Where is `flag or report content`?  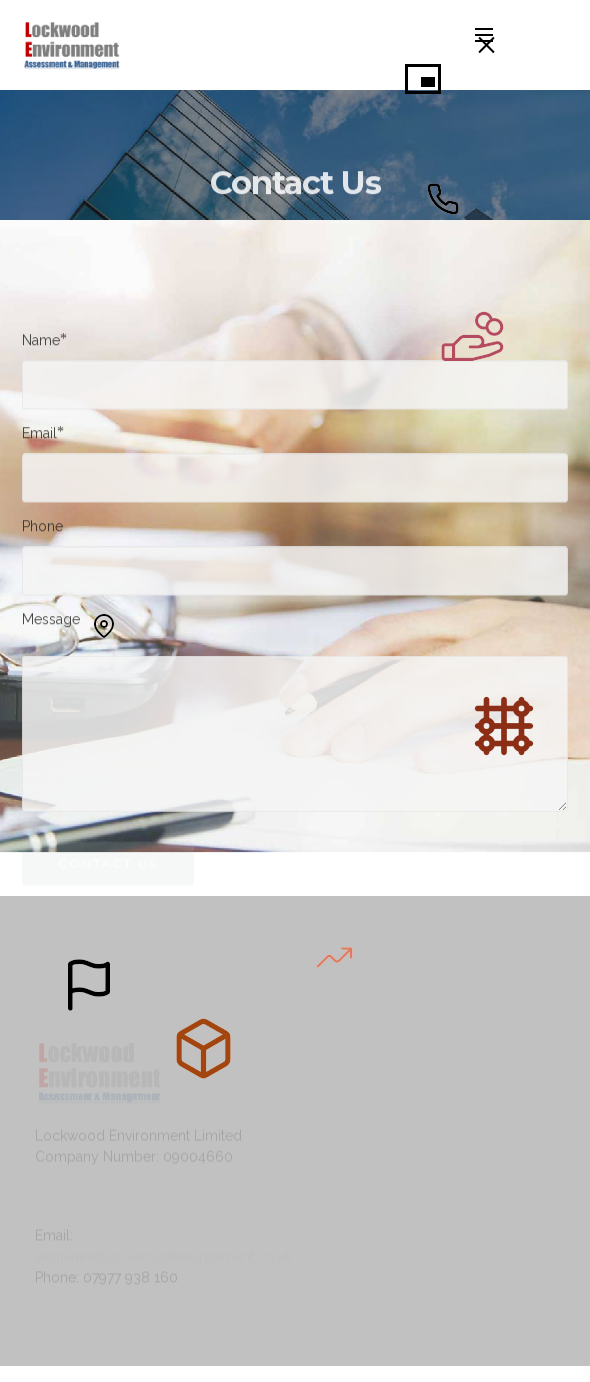 flag or report content is located at coordinates (89, 985).